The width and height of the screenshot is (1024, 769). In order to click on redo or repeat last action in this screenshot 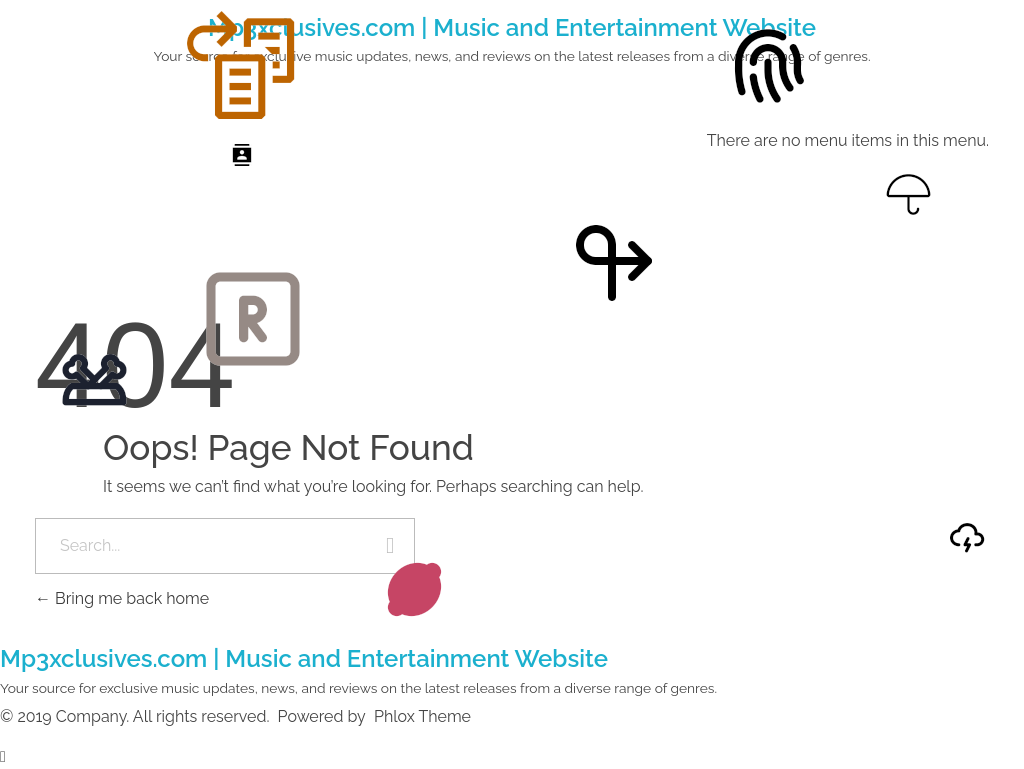, I will do `click(612, 261)`.